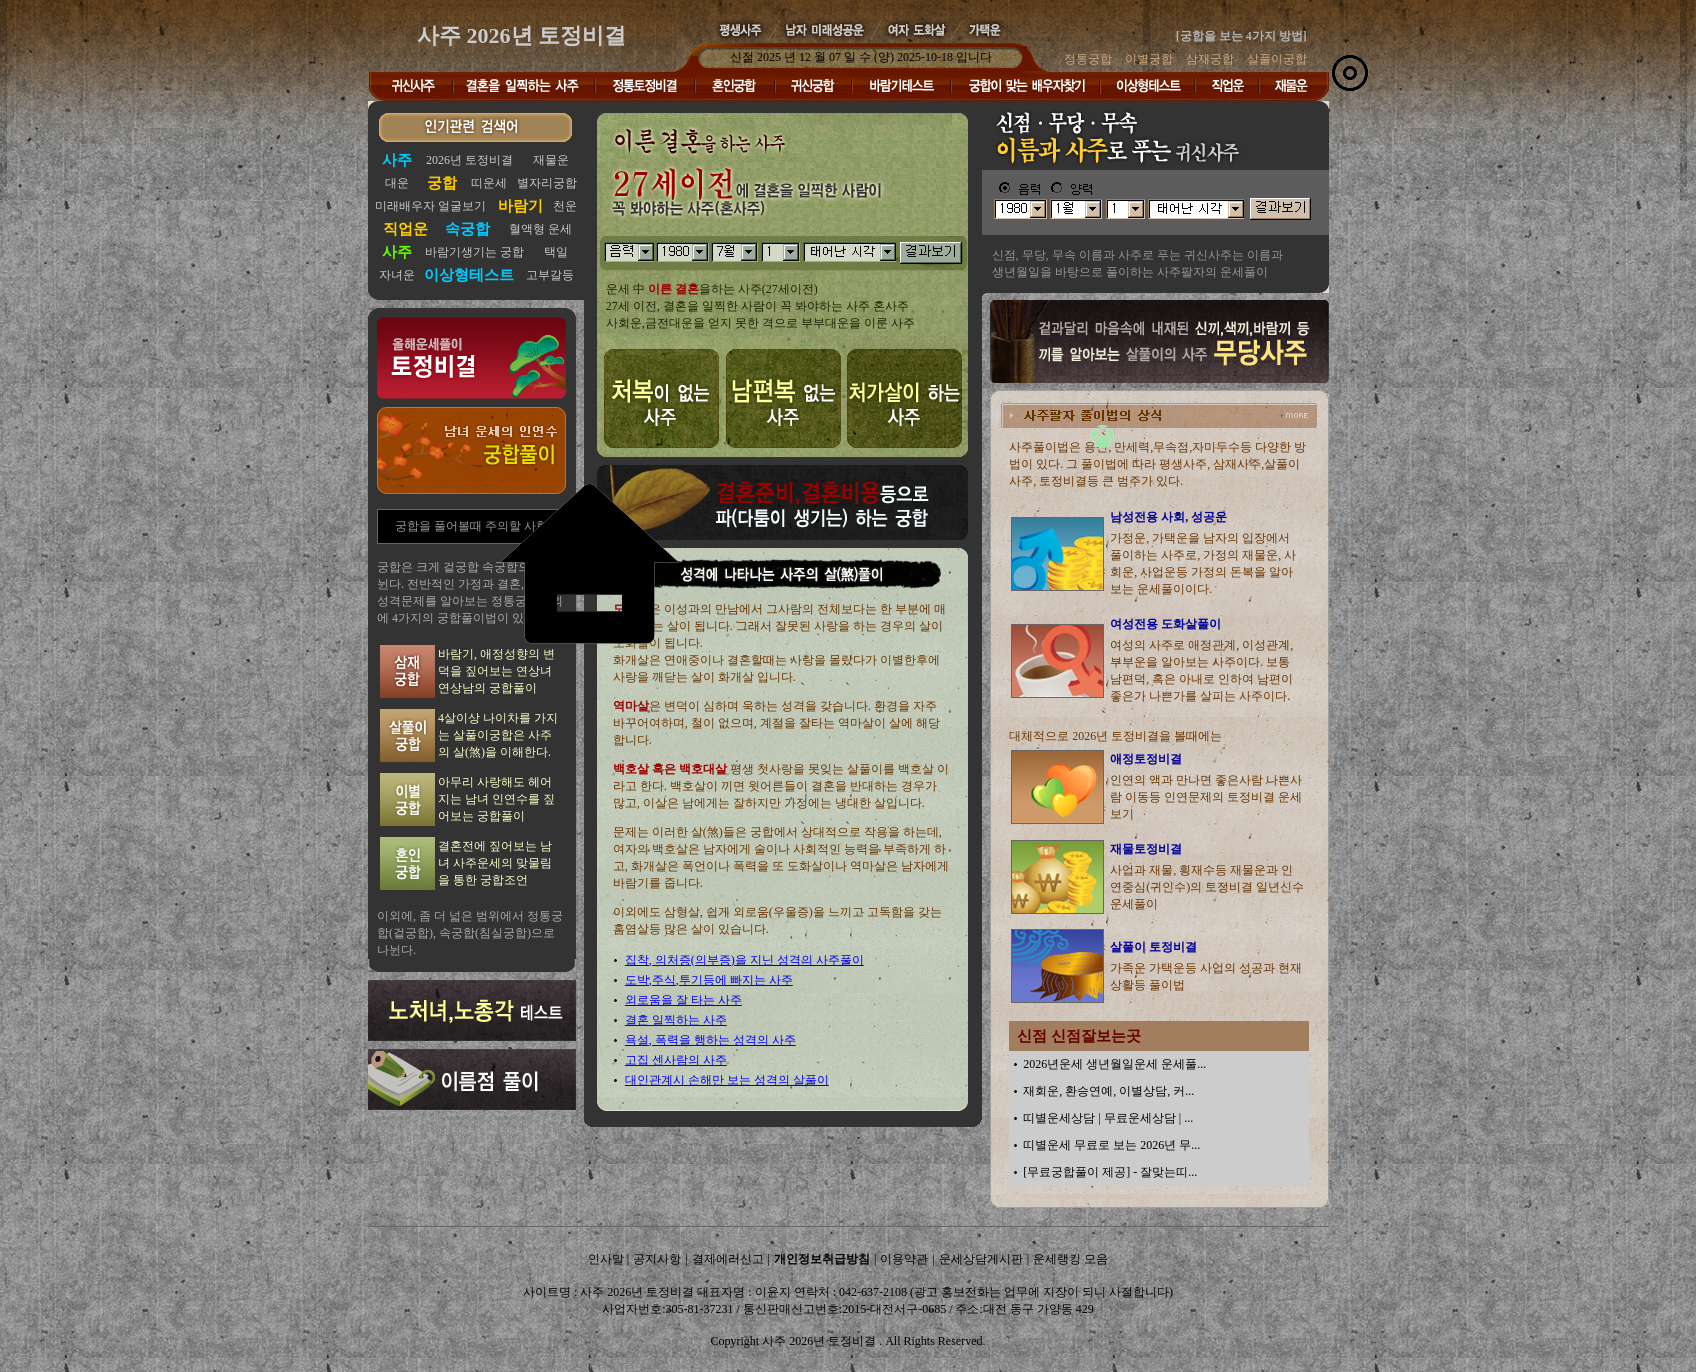 The image size is (1696, 1372). What do you see at coordinates (589, 570) in the screenshot?
I see `navigate to home screen` at bounding box center [589, 570].